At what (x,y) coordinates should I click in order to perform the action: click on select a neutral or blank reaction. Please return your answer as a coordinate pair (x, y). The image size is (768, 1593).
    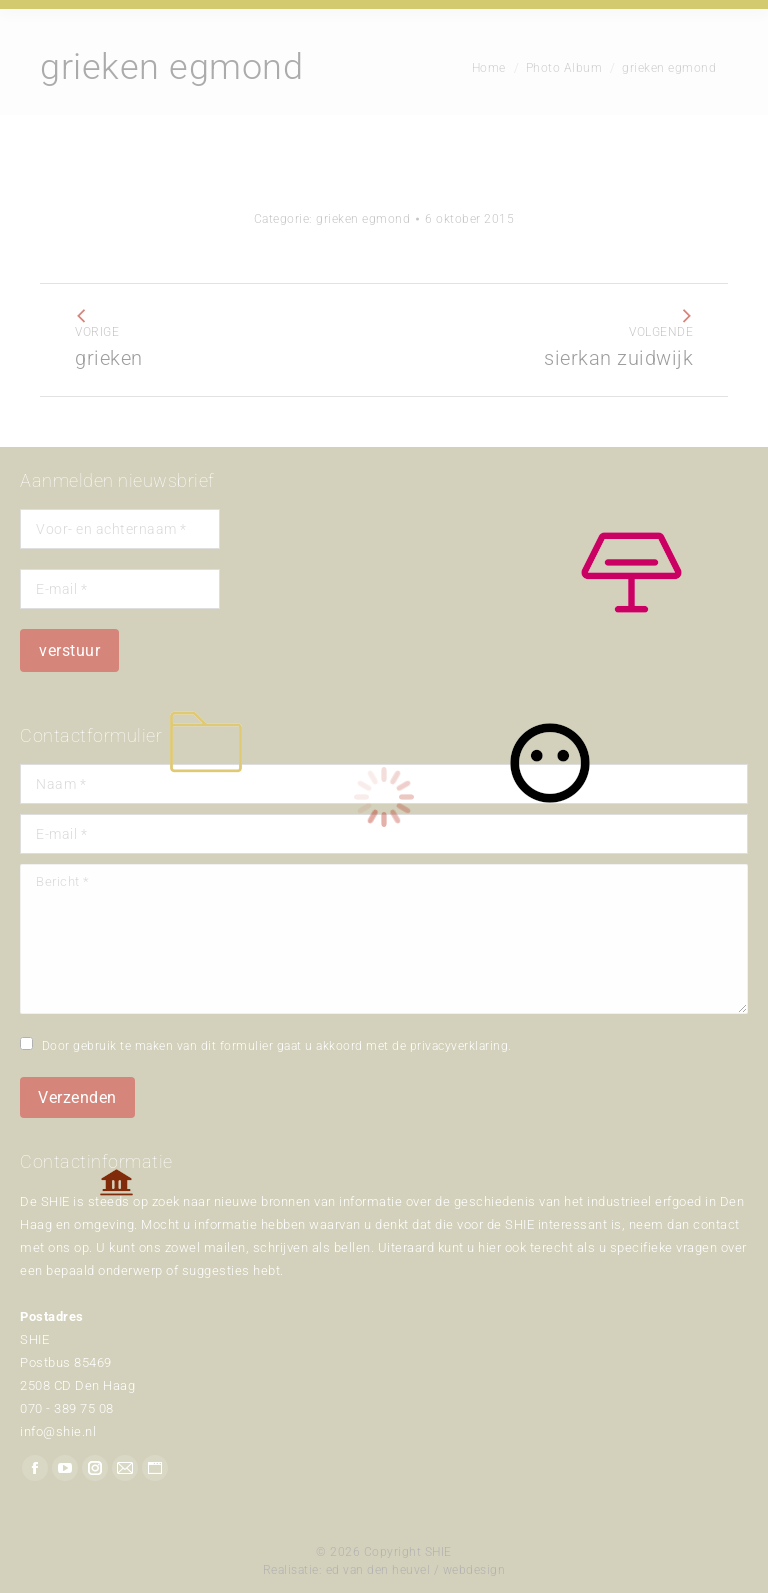
    Looking at the image, I should click on (550, 763).